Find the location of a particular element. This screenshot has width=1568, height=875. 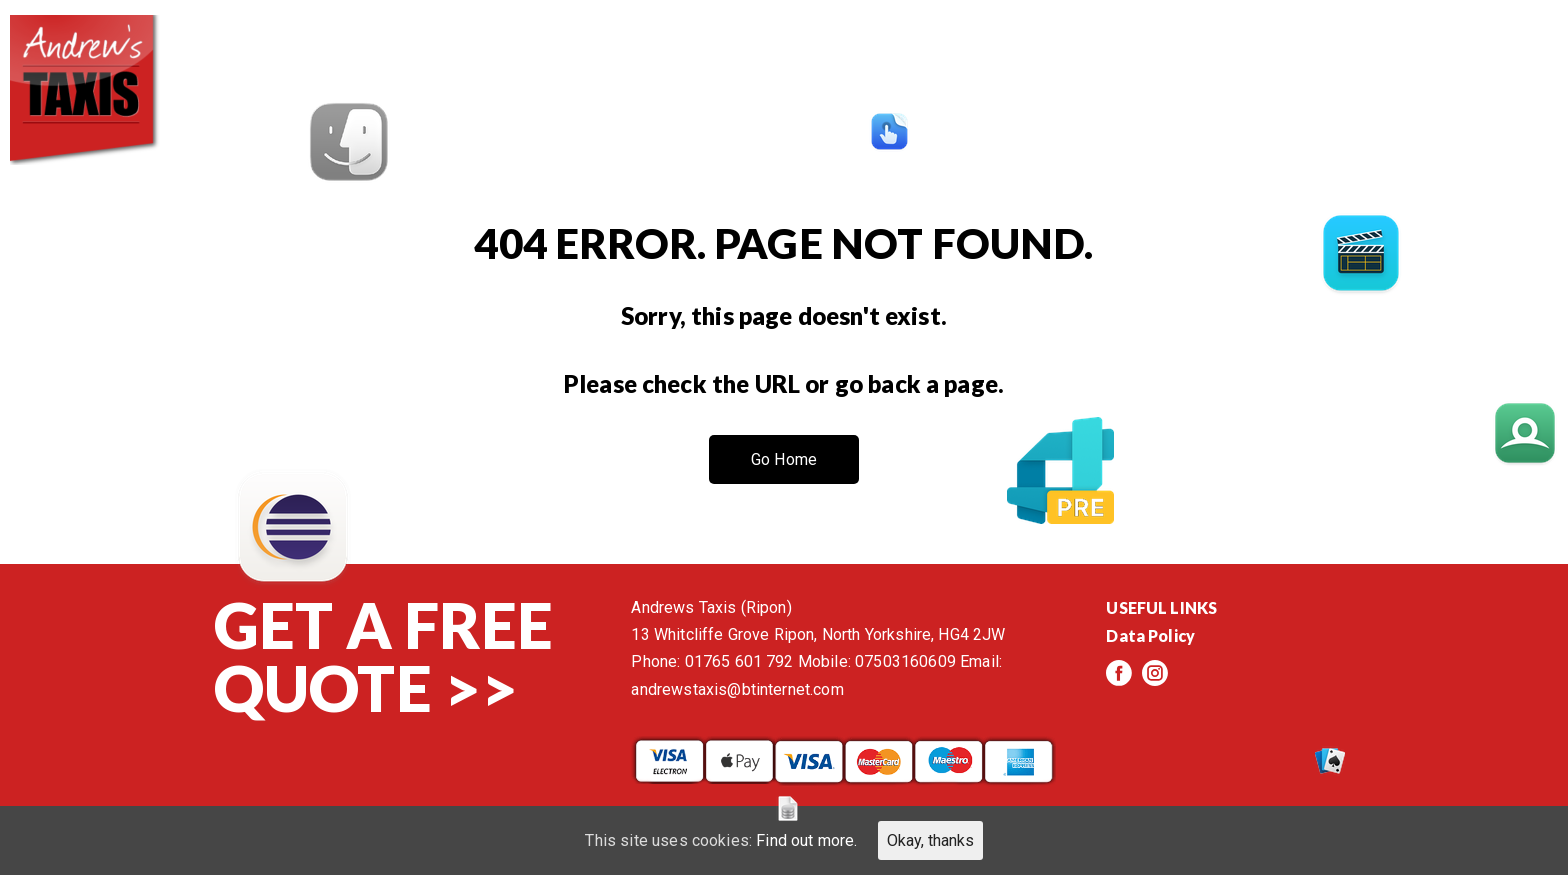

open touchscreen settings and preferences is located at coordinates (889, 131).